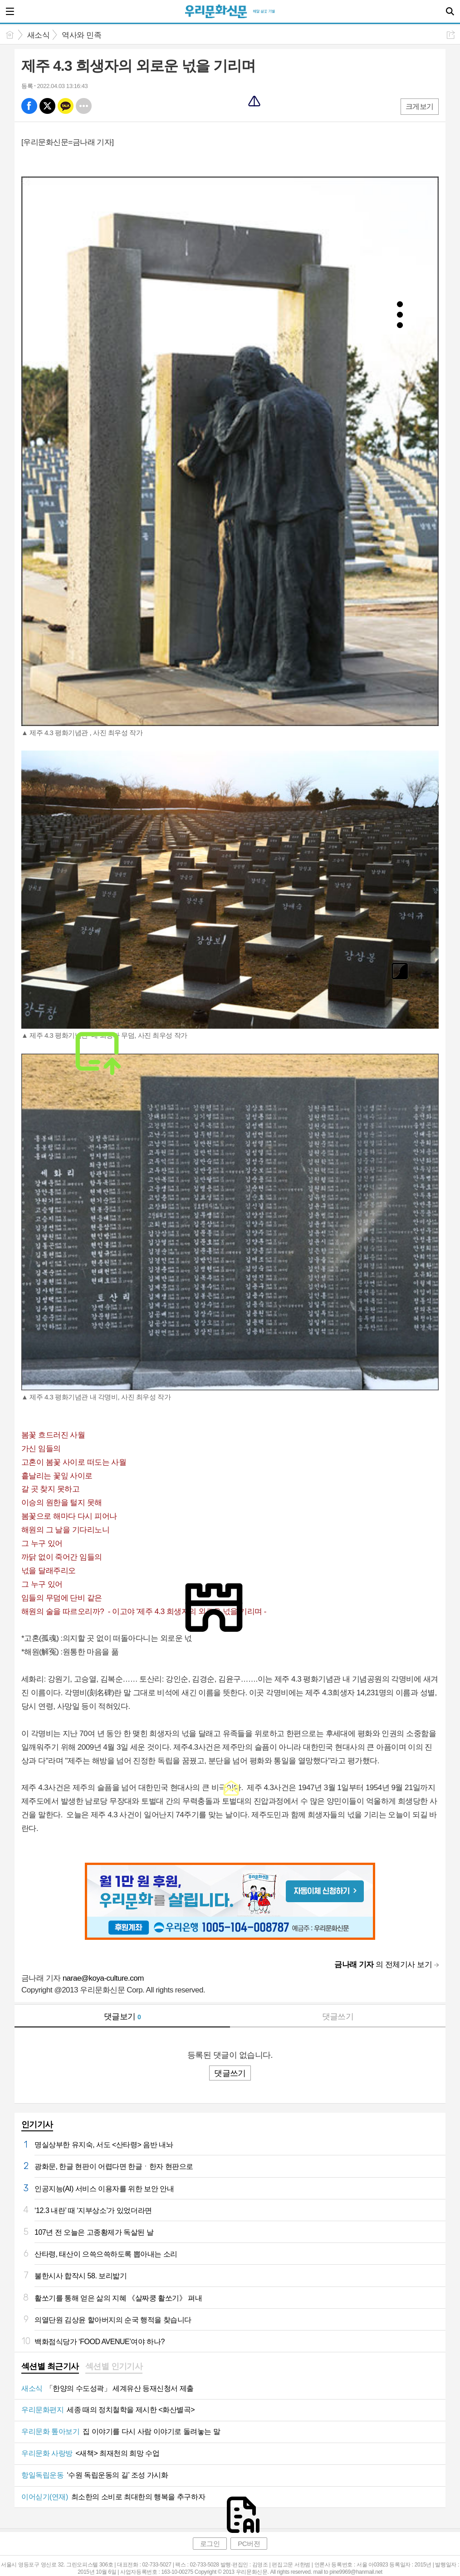  I want to click on open AI-generated document, so click(241, 2515).